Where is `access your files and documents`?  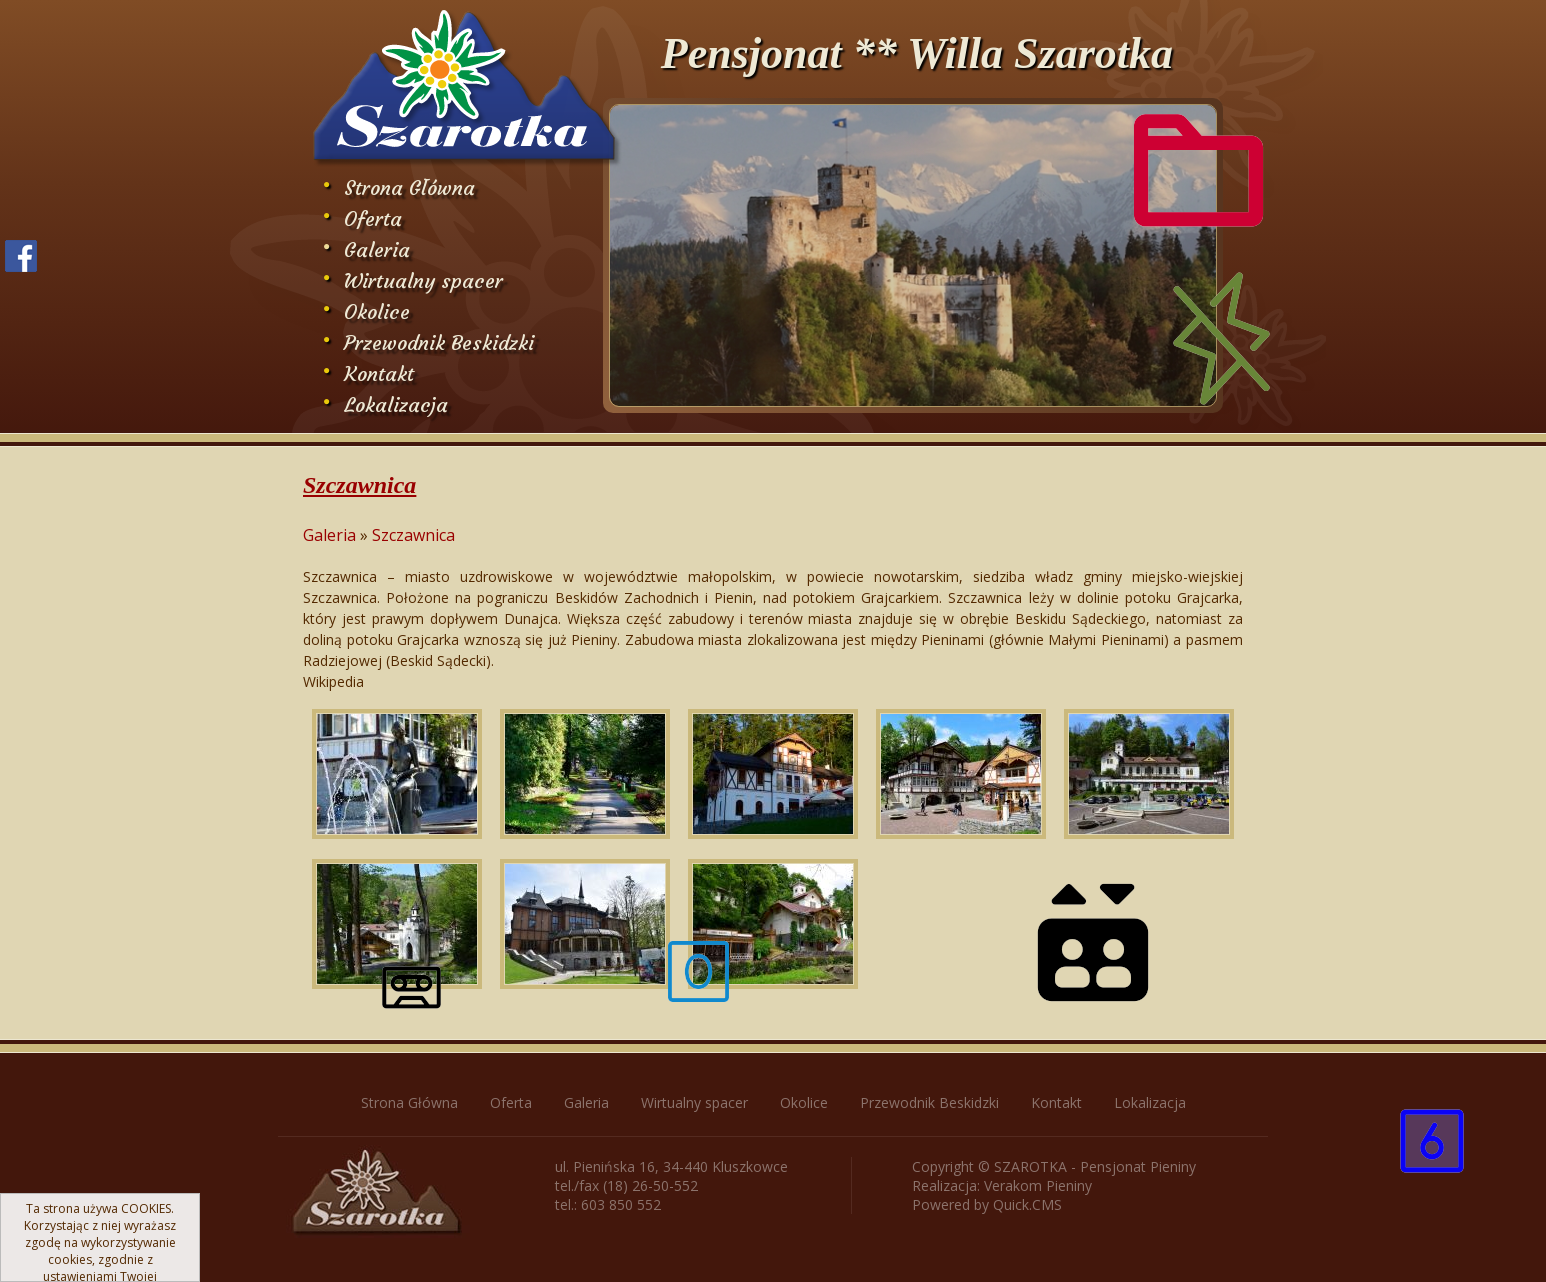 access your files and documents is located at coordinates (1198, 171).